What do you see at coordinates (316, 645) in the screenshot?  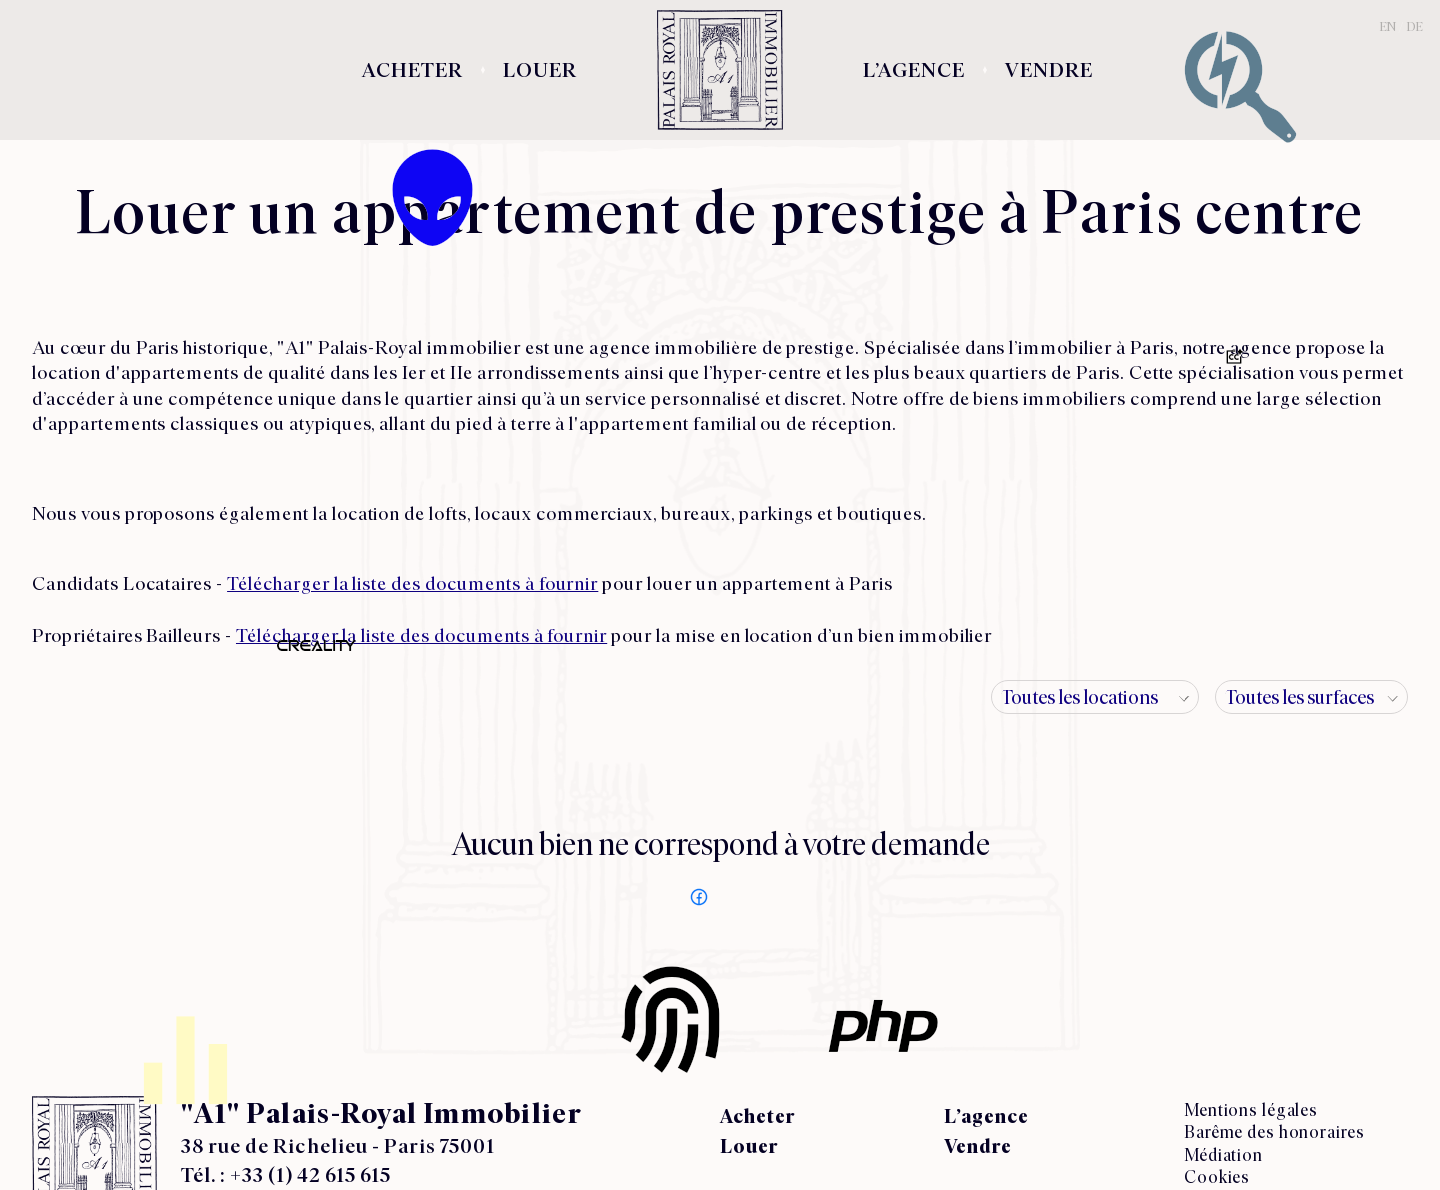 I see `creality brand logo` at bounding box center [316, 645].